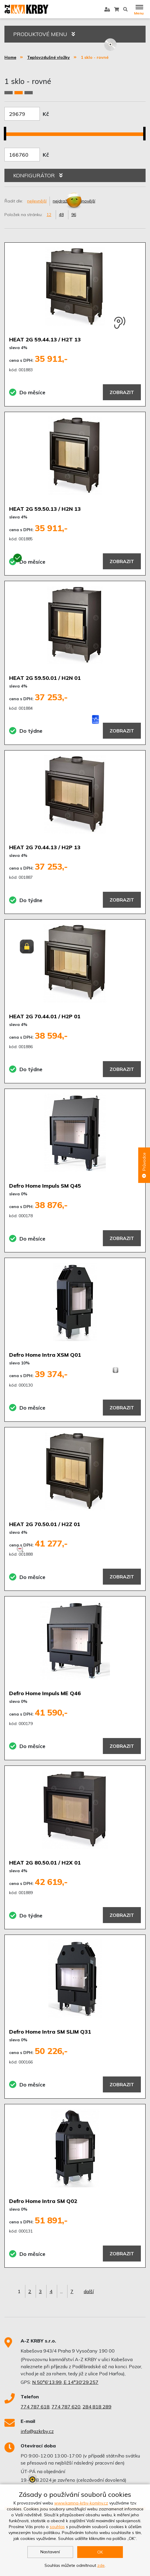 The image size is (150, 2576). What do you see at coordinates (119, 323) in the screenshot?
I see `access hearing accessibility settings` at bounding box center [119, 323].